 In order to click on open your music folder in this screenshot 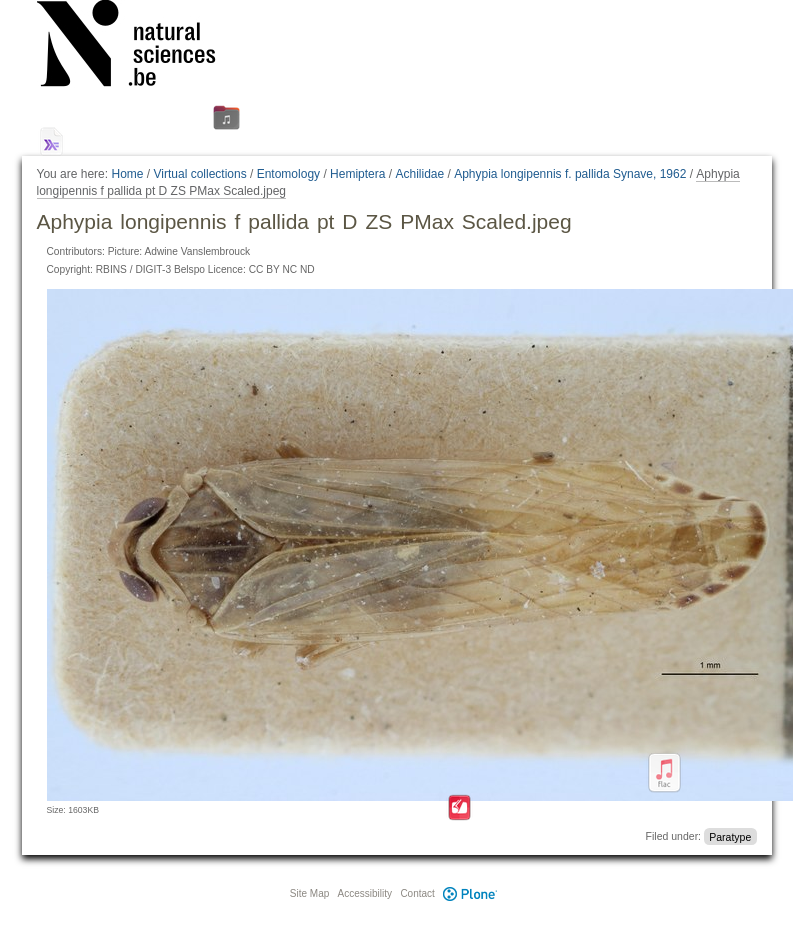, I will do `click(226, 117)`.